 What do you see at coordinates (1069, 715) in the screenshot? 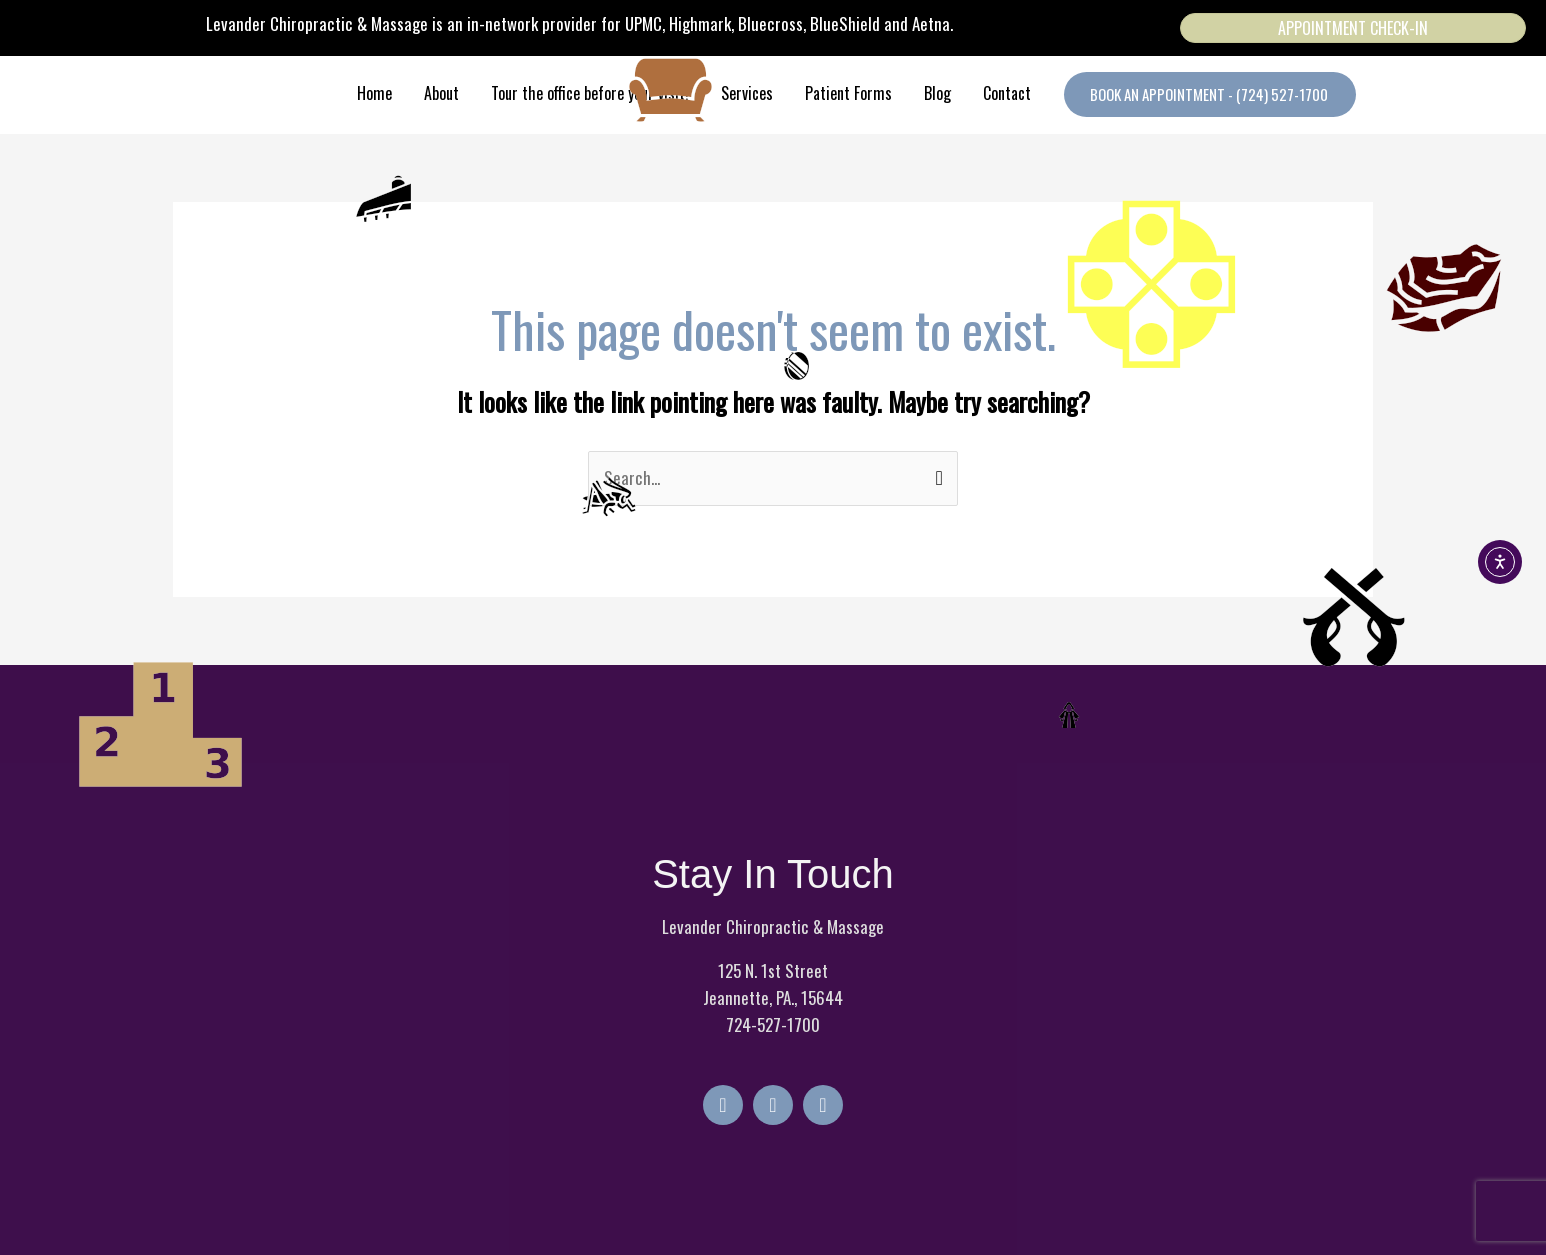
I see `select robe or cloak equipment` at bounding box center [1069, 715].